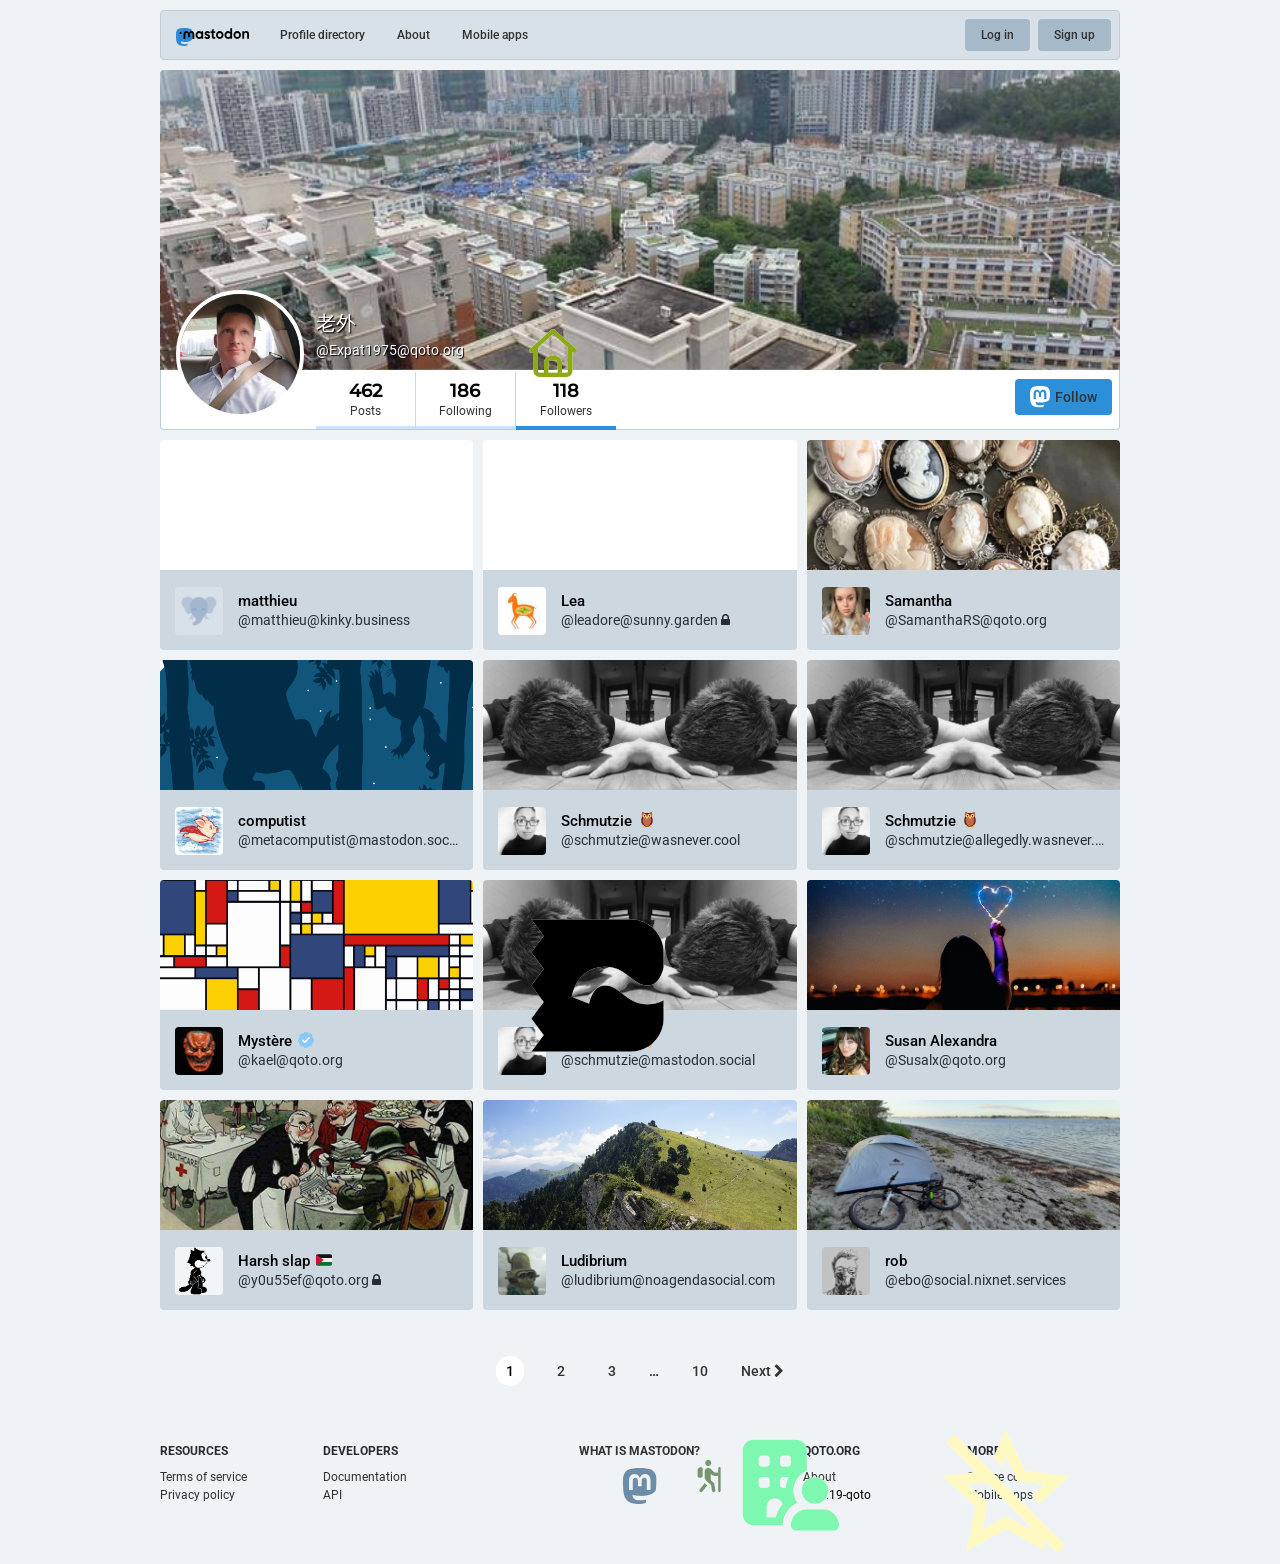  What do you see at coordinates (597, 985) in the screenshot?
I see `Stubber app or service logo` at bounding box center [597, 985].